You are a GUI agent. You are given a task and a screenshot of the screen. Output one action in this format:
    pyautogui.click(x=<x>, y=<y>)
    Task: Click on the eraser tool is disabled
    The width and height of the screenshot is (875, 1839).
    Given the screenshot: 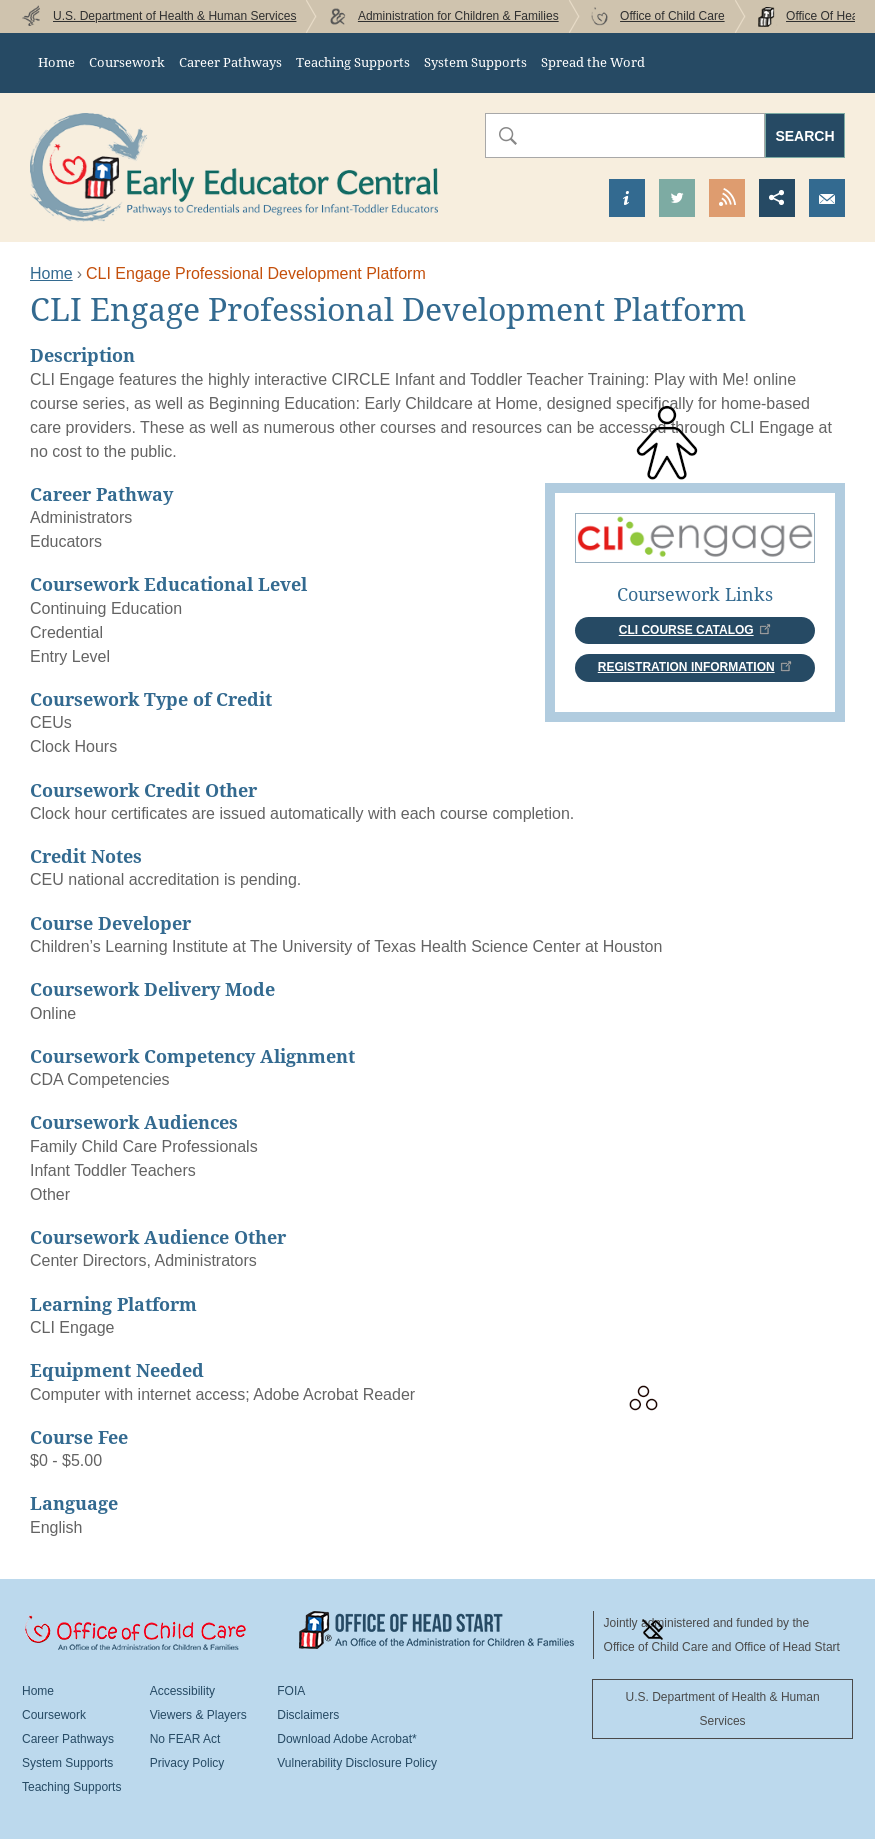 What is the action you would take?
    pyautogui.click(x=652, y=1629)
    